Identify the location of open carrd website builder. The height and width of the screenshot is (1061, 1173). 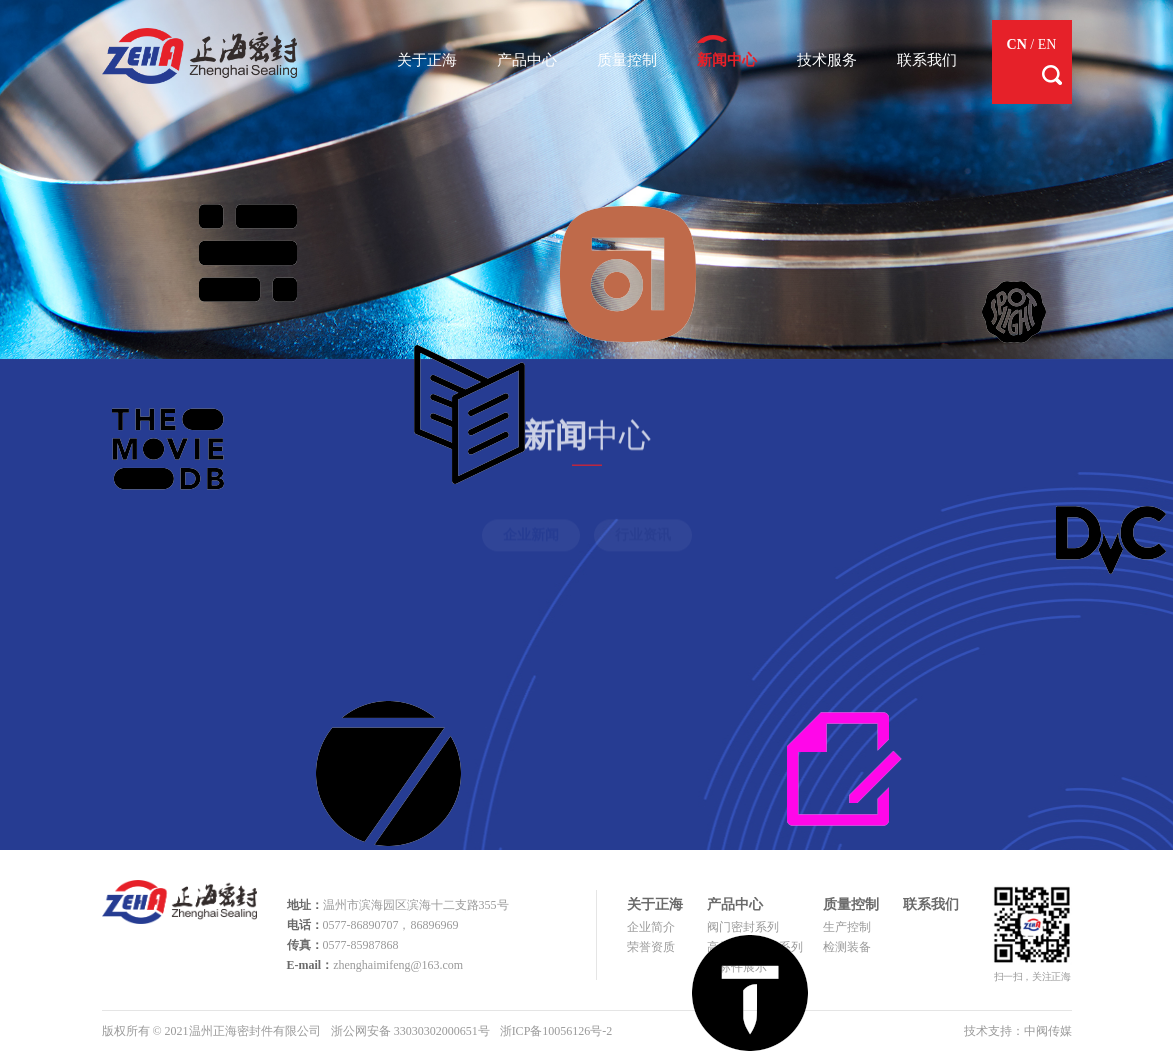
(469, 414).